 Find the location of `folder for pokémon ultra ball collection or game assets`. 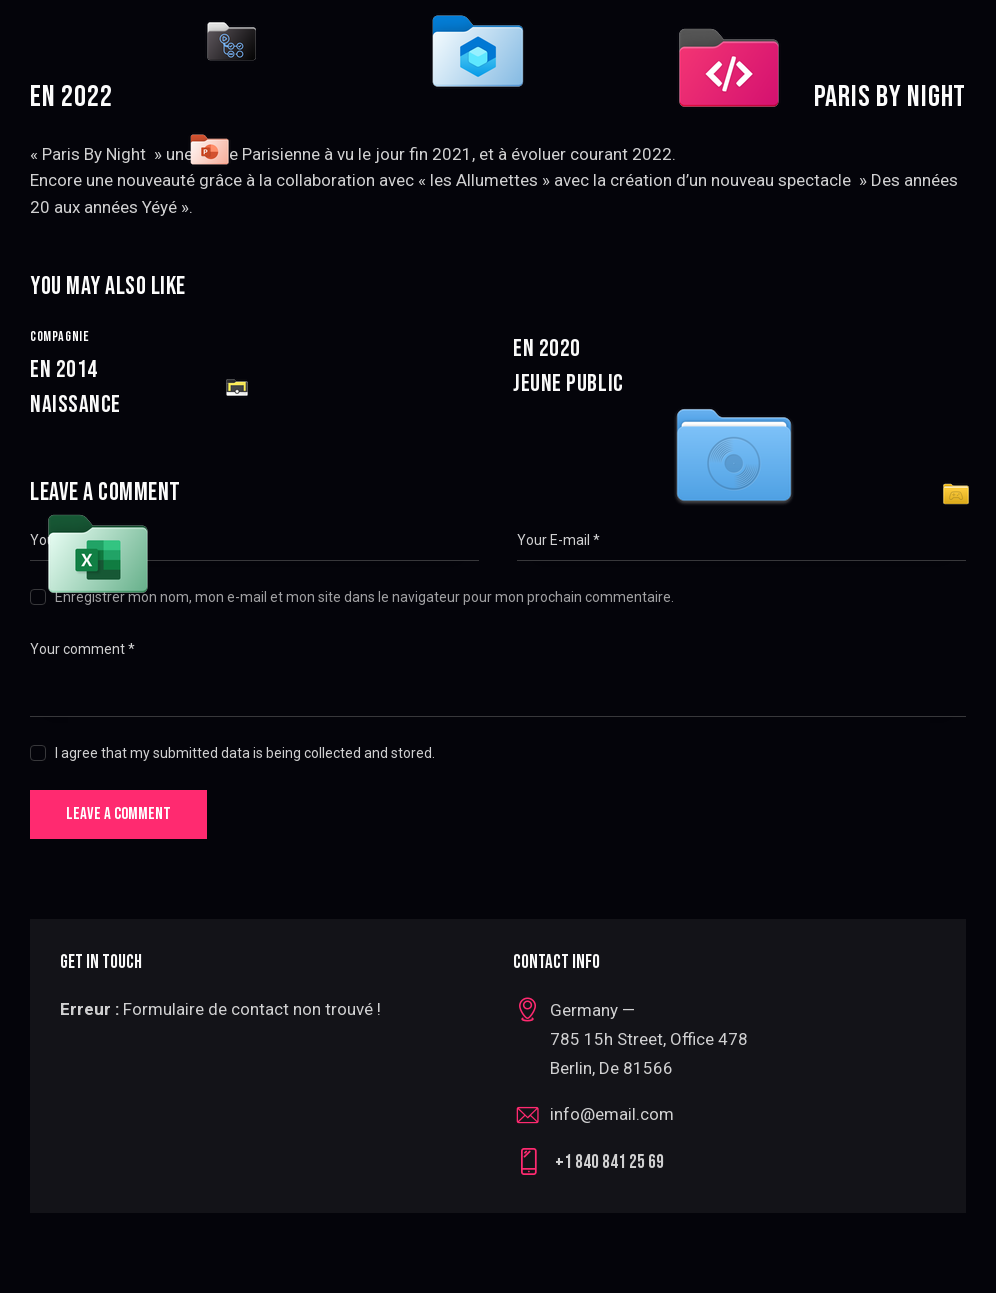

folder for pokémon ultra ball collection or game assets is located at coordinates (237, 388).